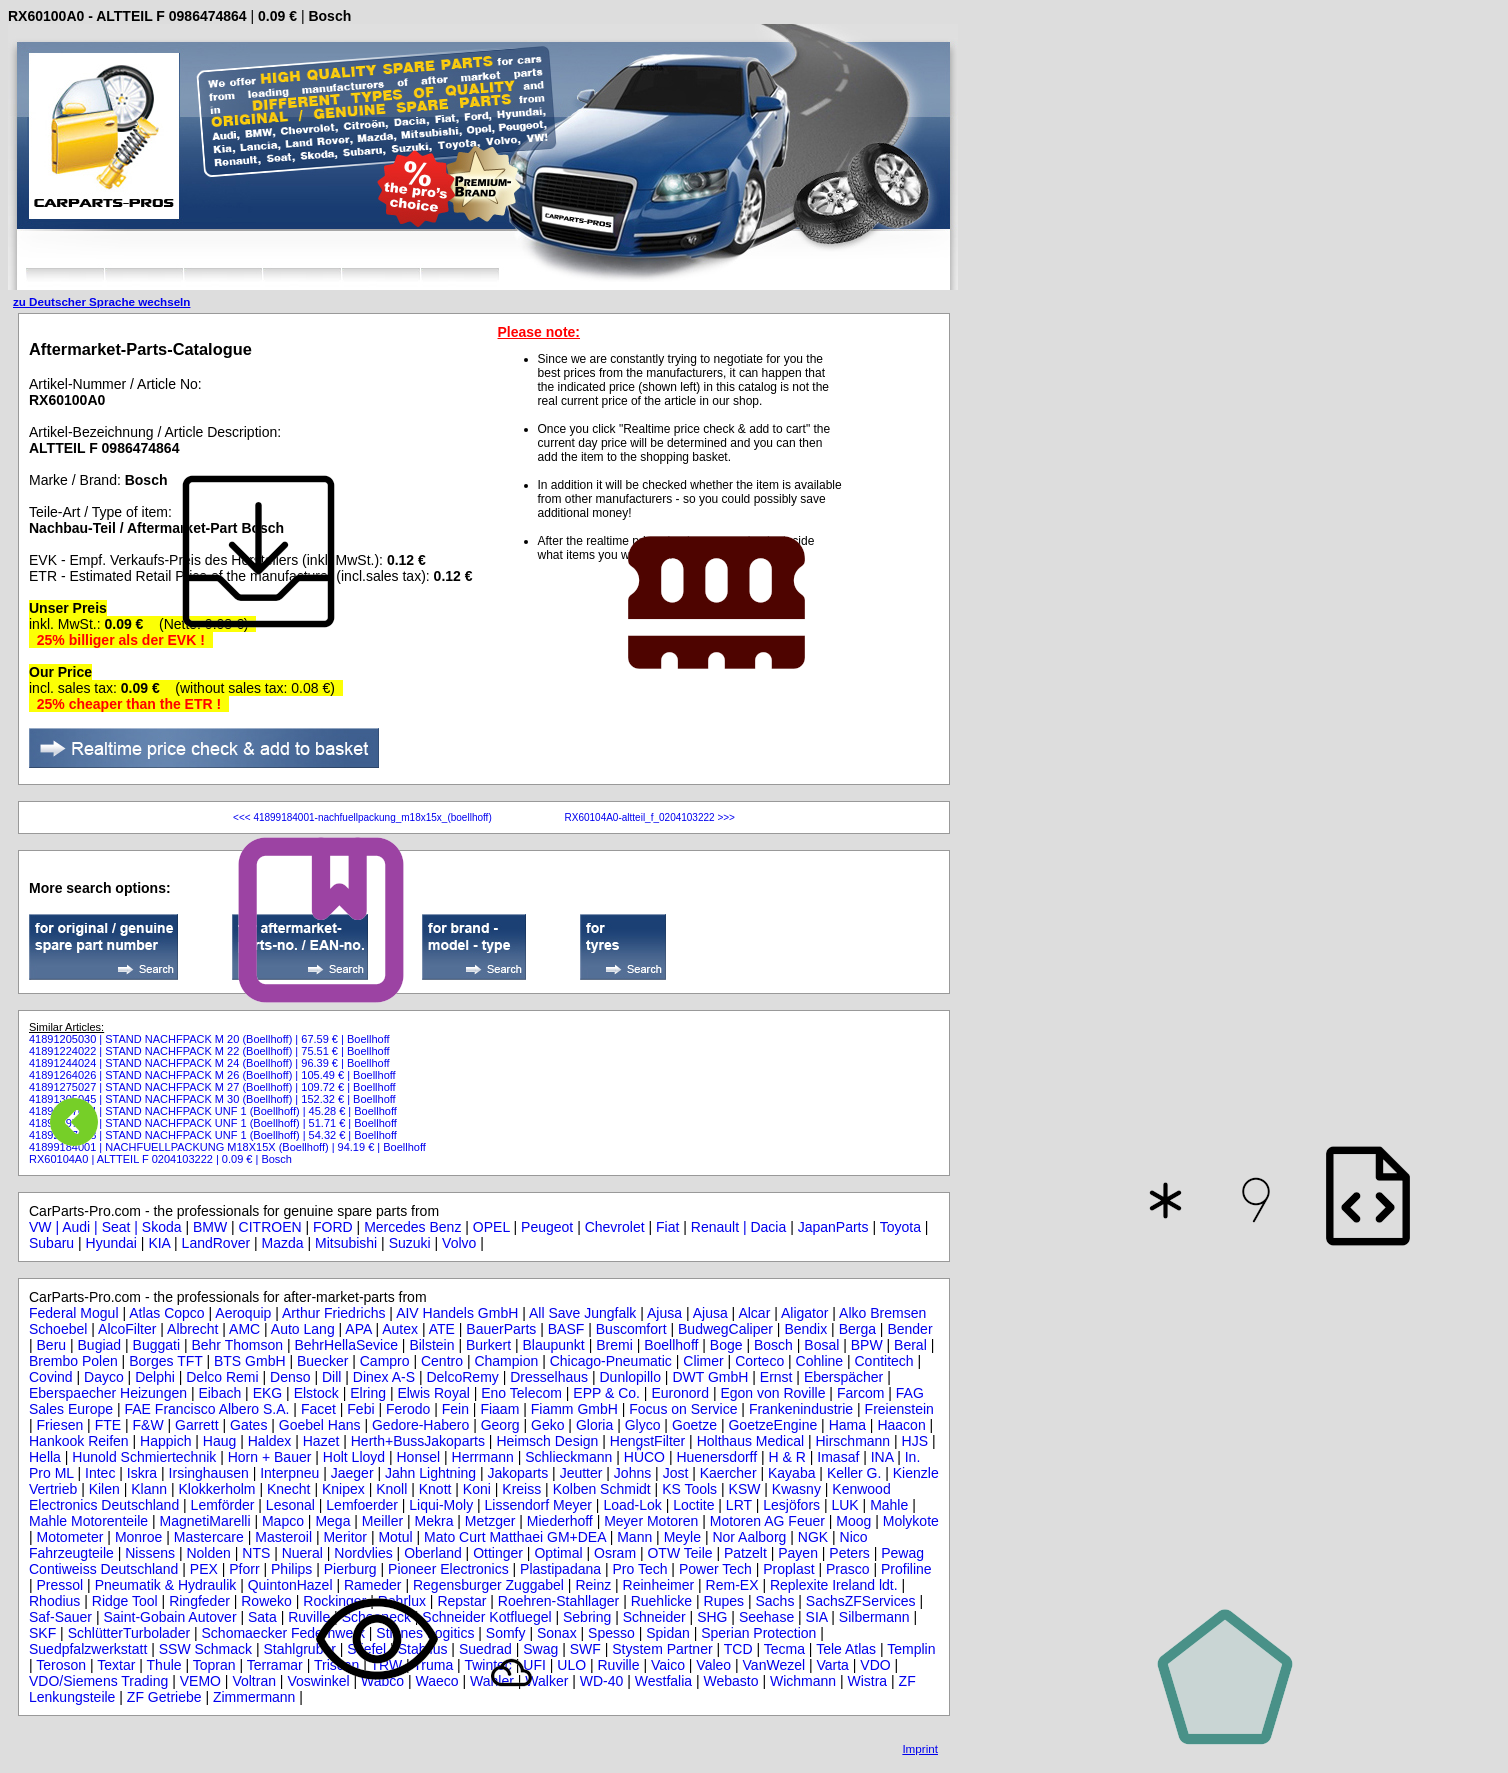 The height and width of the screenshot is (1773, 1508). Describe the element at coordinates (74, 1122) in the screenshot. I see `go back to the previous screen` at that location.